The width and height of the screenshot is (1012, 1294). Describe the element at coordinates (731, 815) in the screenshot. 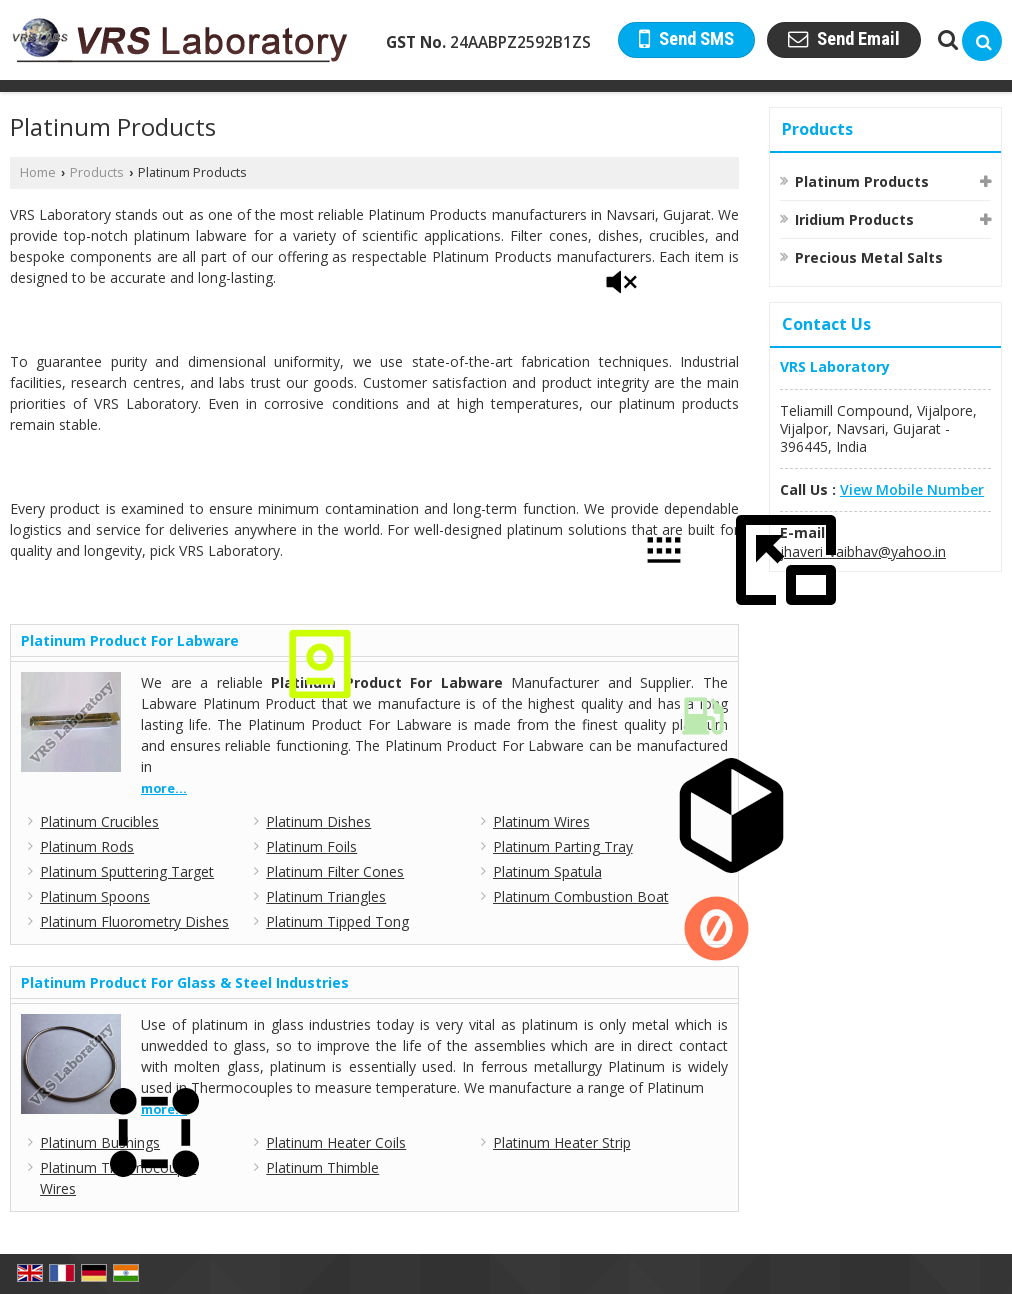

I see `flatpak package manager logo` at that location.